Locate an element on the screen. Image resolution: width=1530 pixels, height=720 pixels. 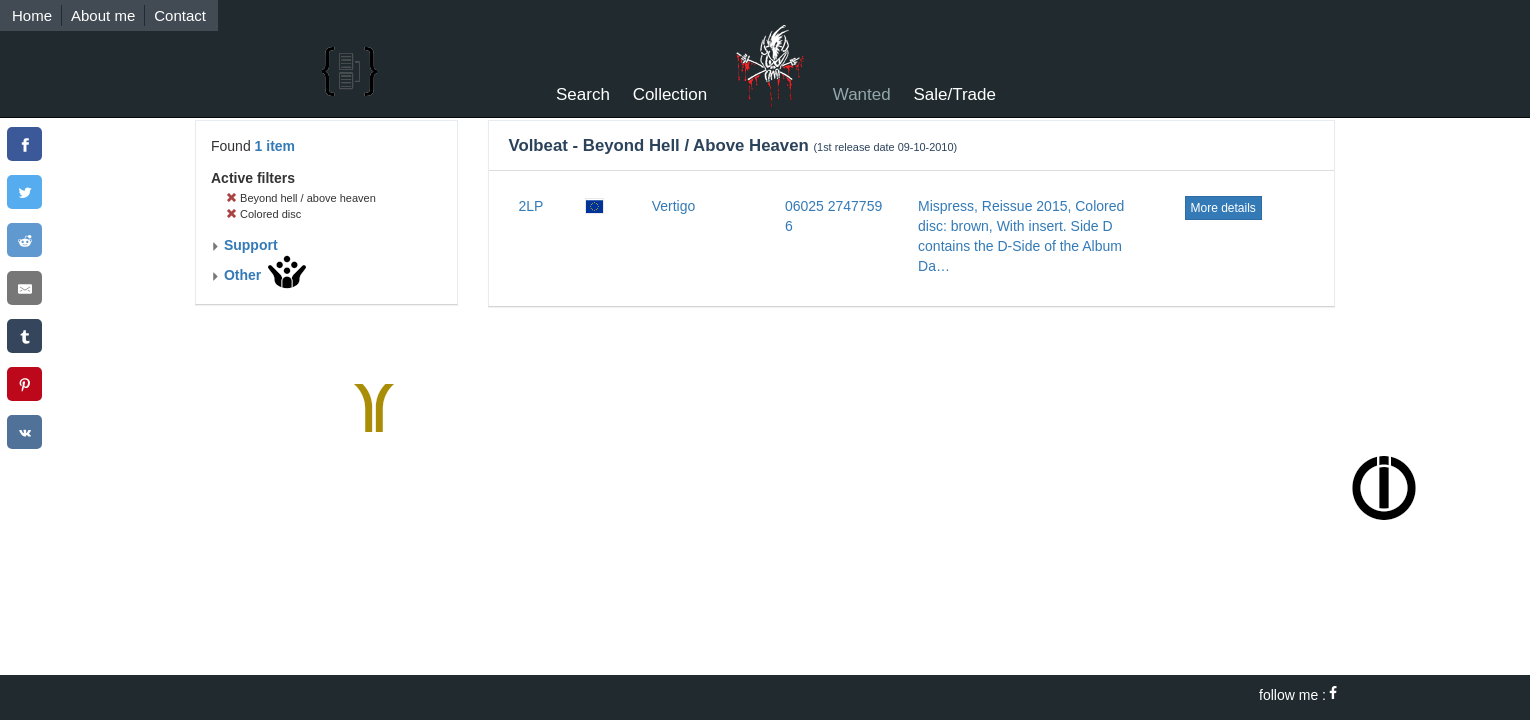
Guangzhou Metro app or service is located at coordinates (374, 408).